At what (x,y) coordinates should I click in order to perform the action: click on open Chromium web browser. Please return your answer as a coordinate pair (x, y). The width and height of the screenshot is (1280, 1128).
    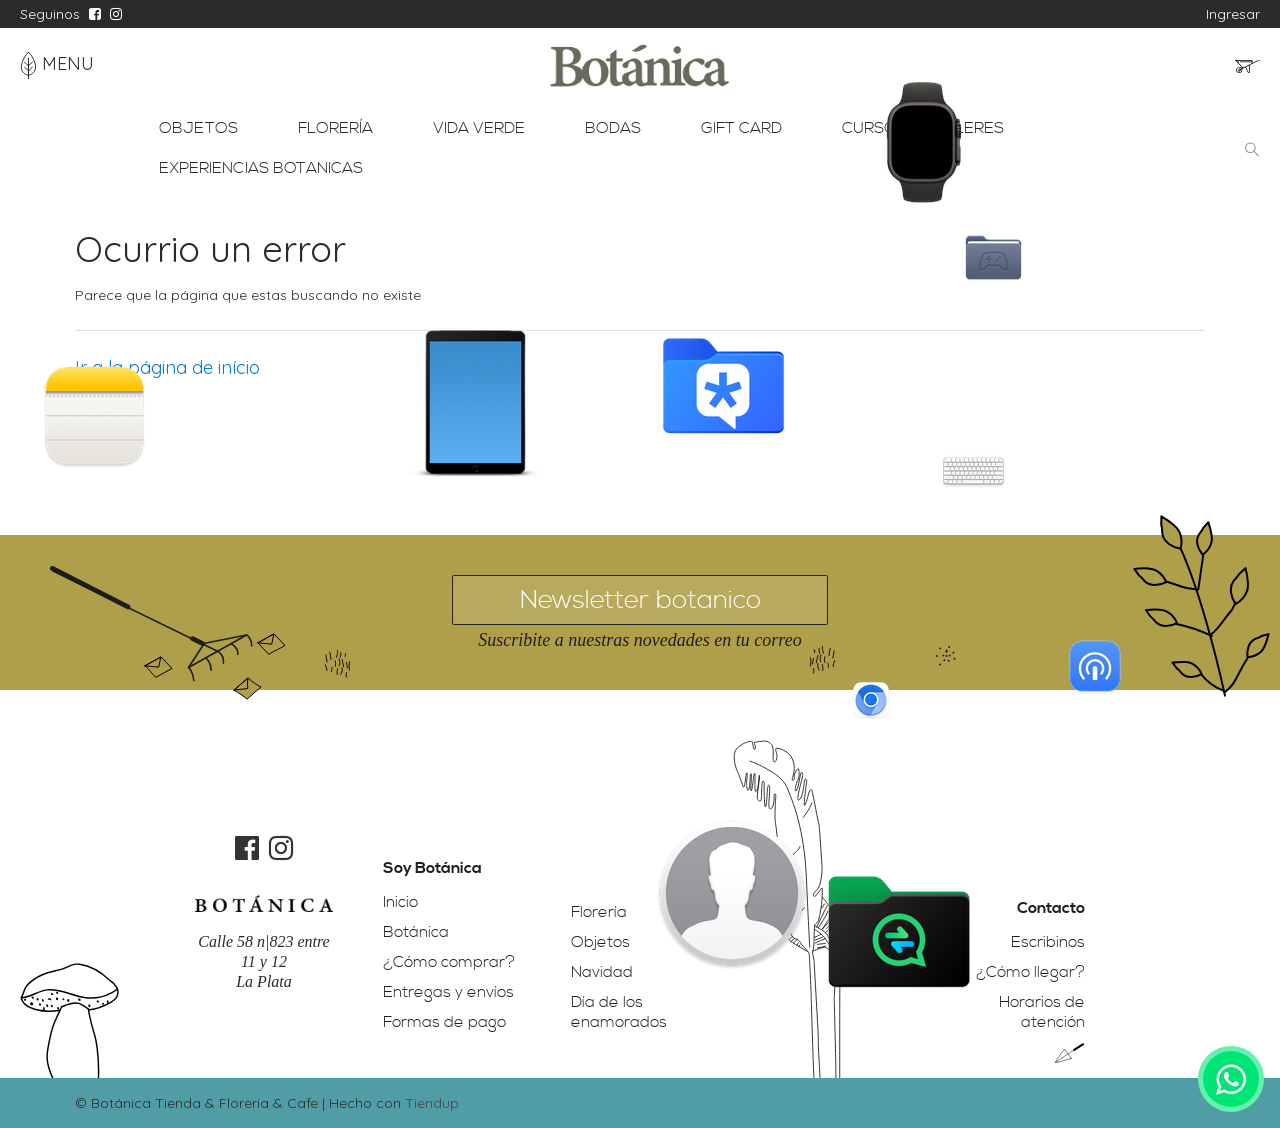
    Looking at the image, I should click on (871, 700).